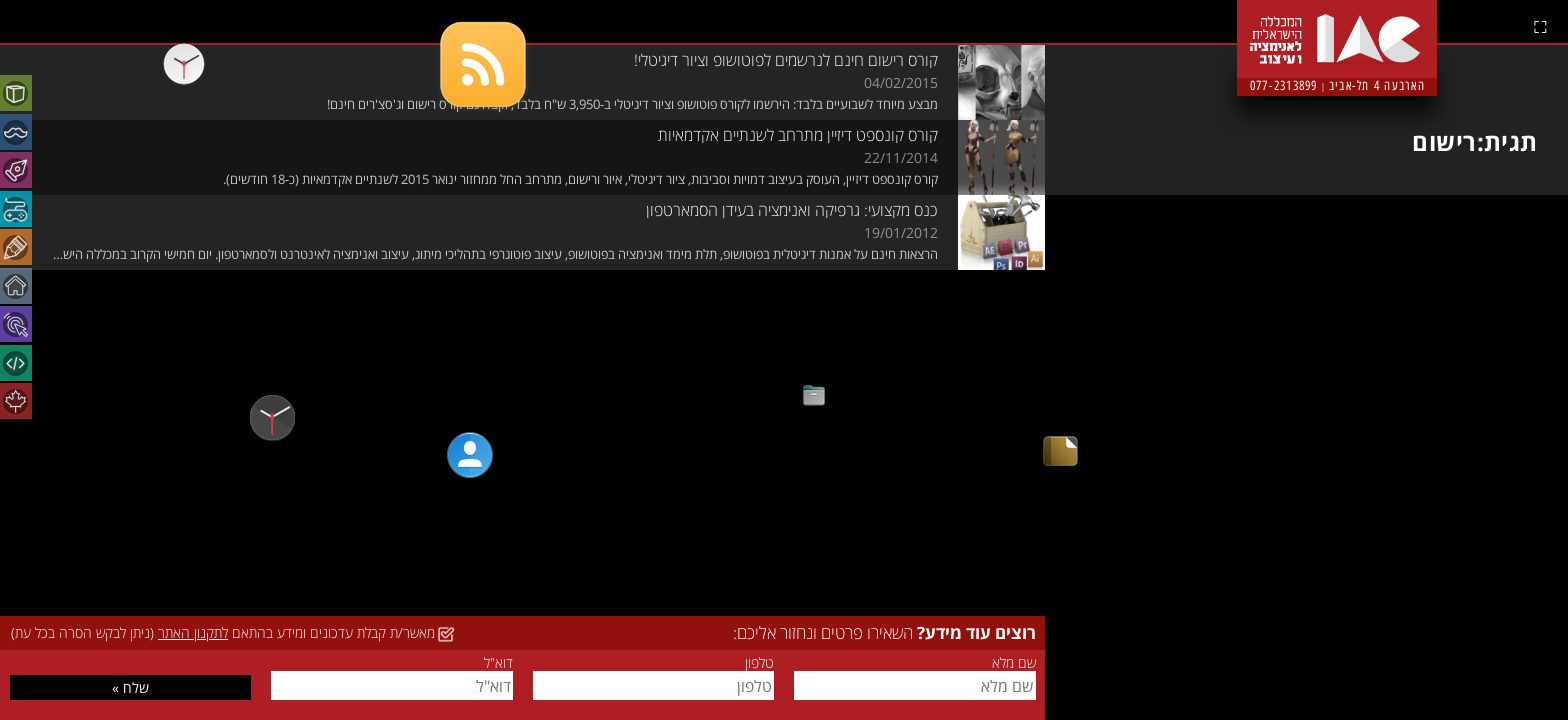 This screenshot has height=720, width=1568. I want to click on open the file manager application, so click(814, 395).